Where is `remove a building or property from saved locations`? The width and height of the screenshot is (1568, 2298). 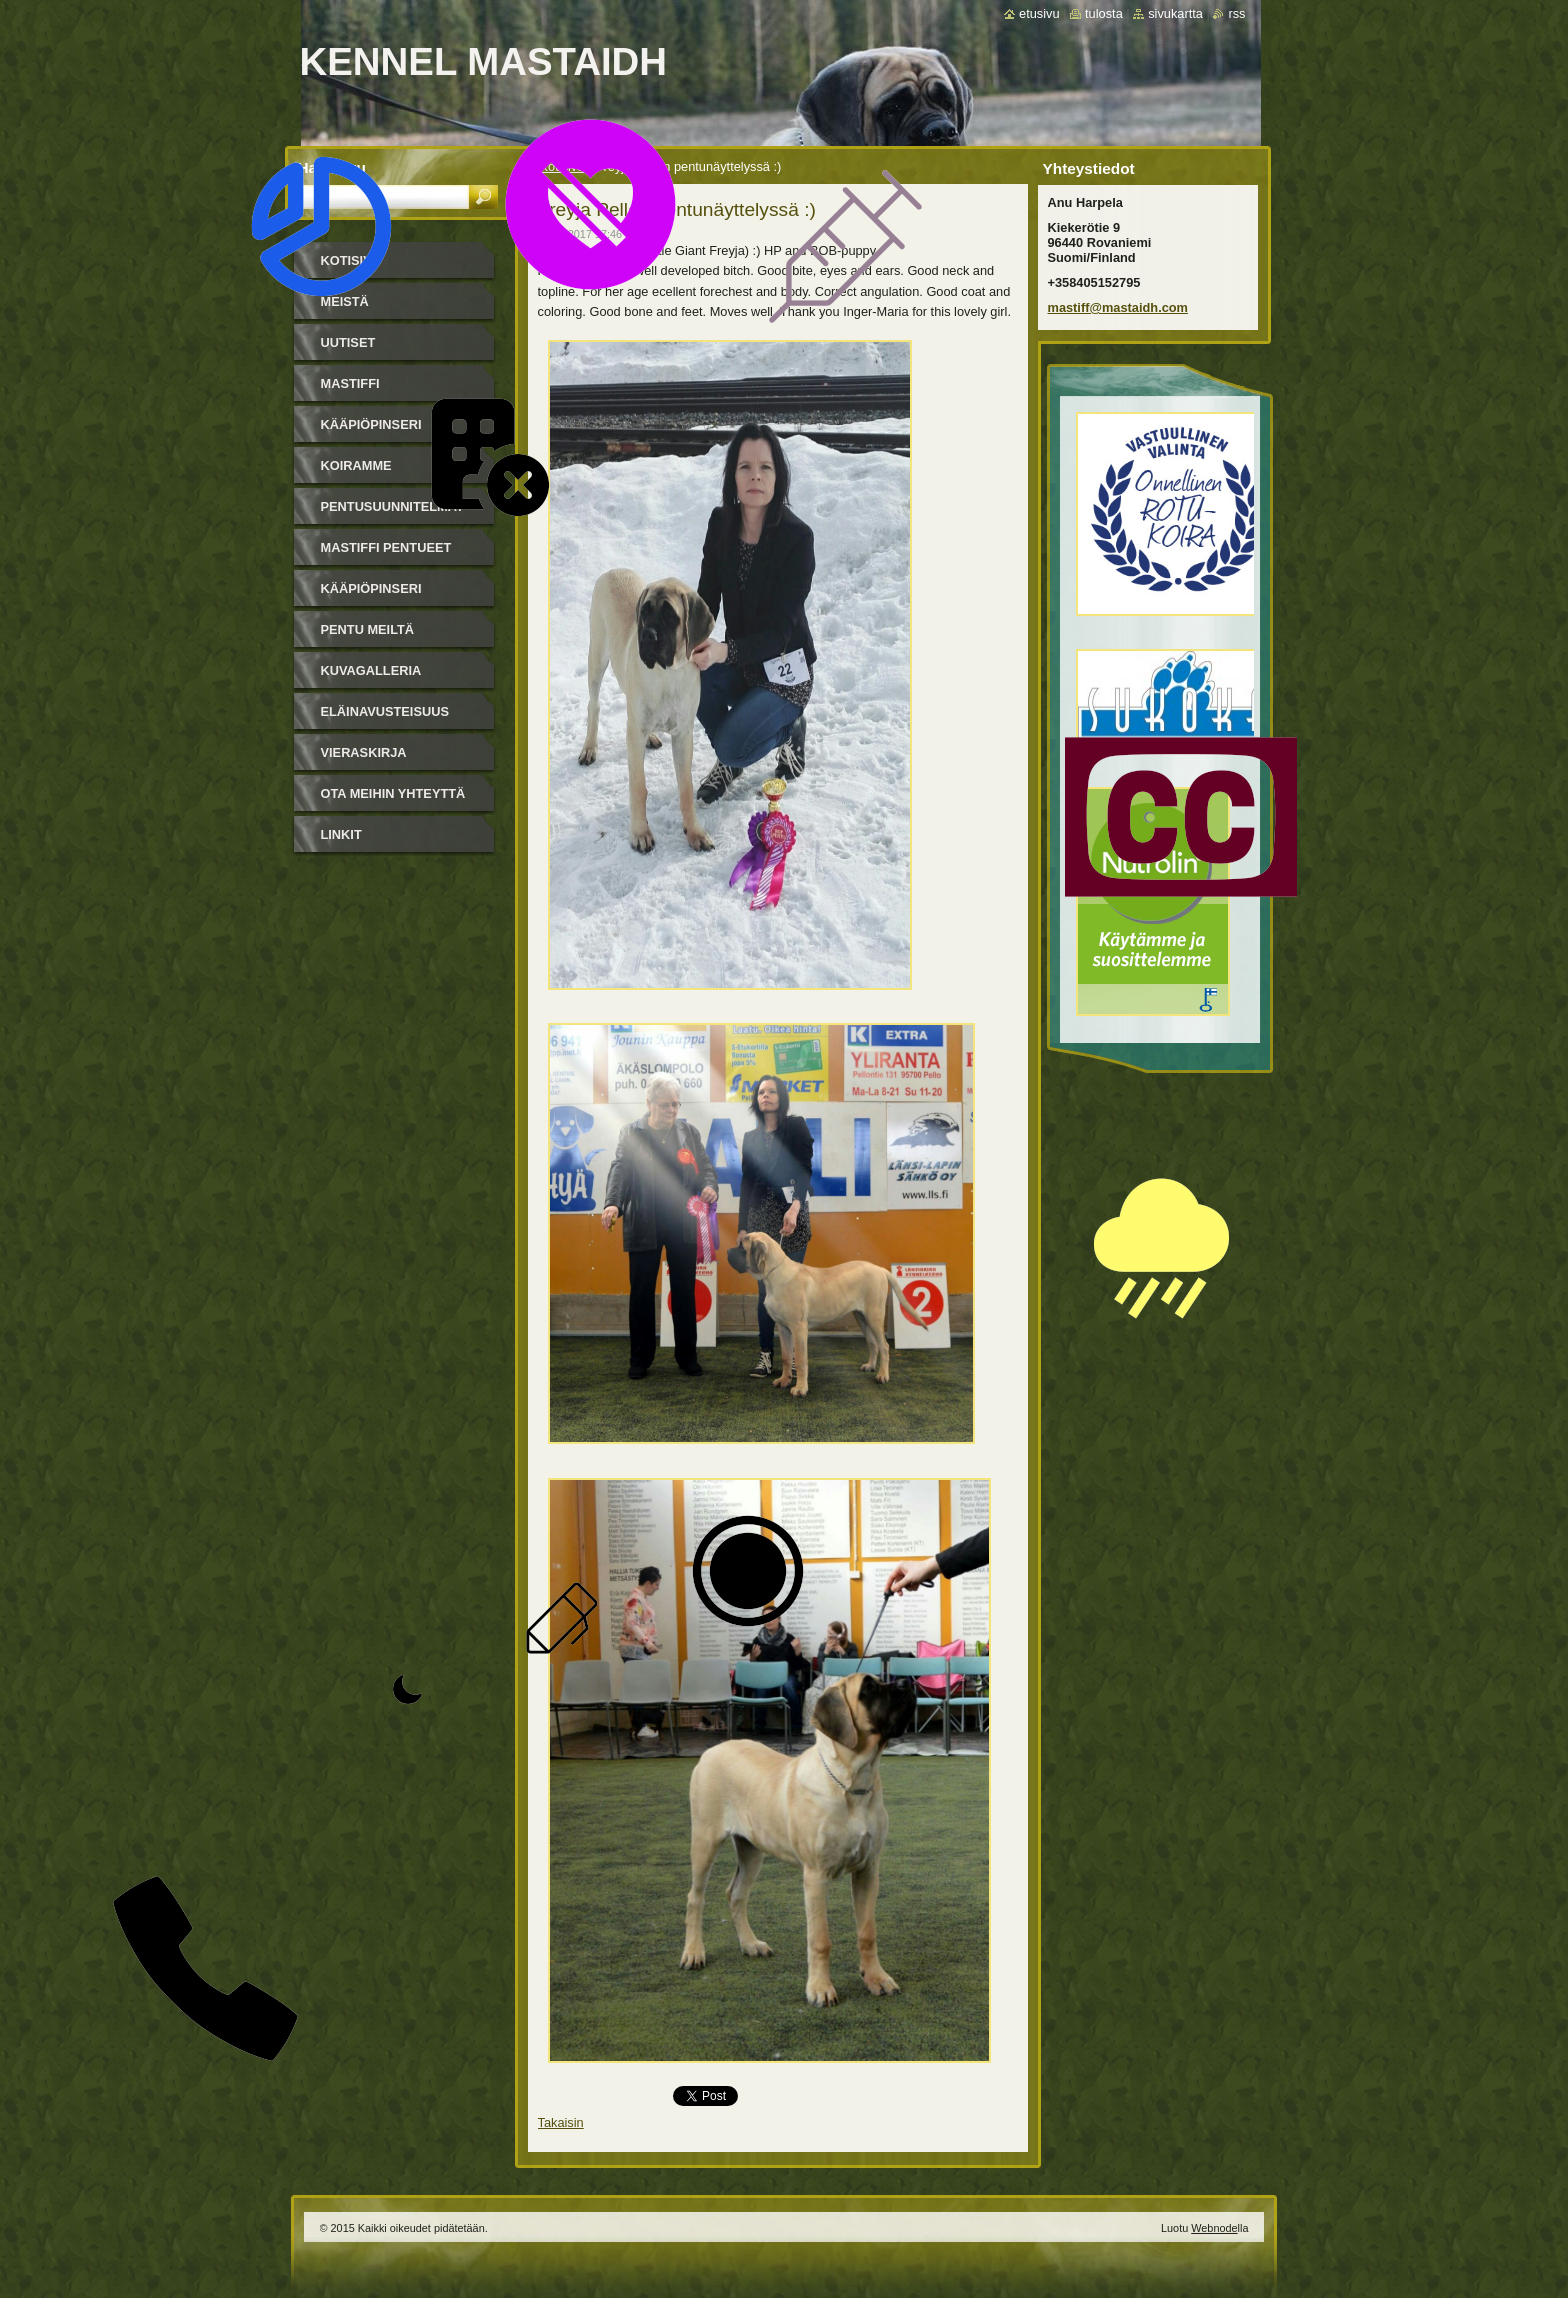 remove a building or property from saved locations is located at coordinates (487, 454).